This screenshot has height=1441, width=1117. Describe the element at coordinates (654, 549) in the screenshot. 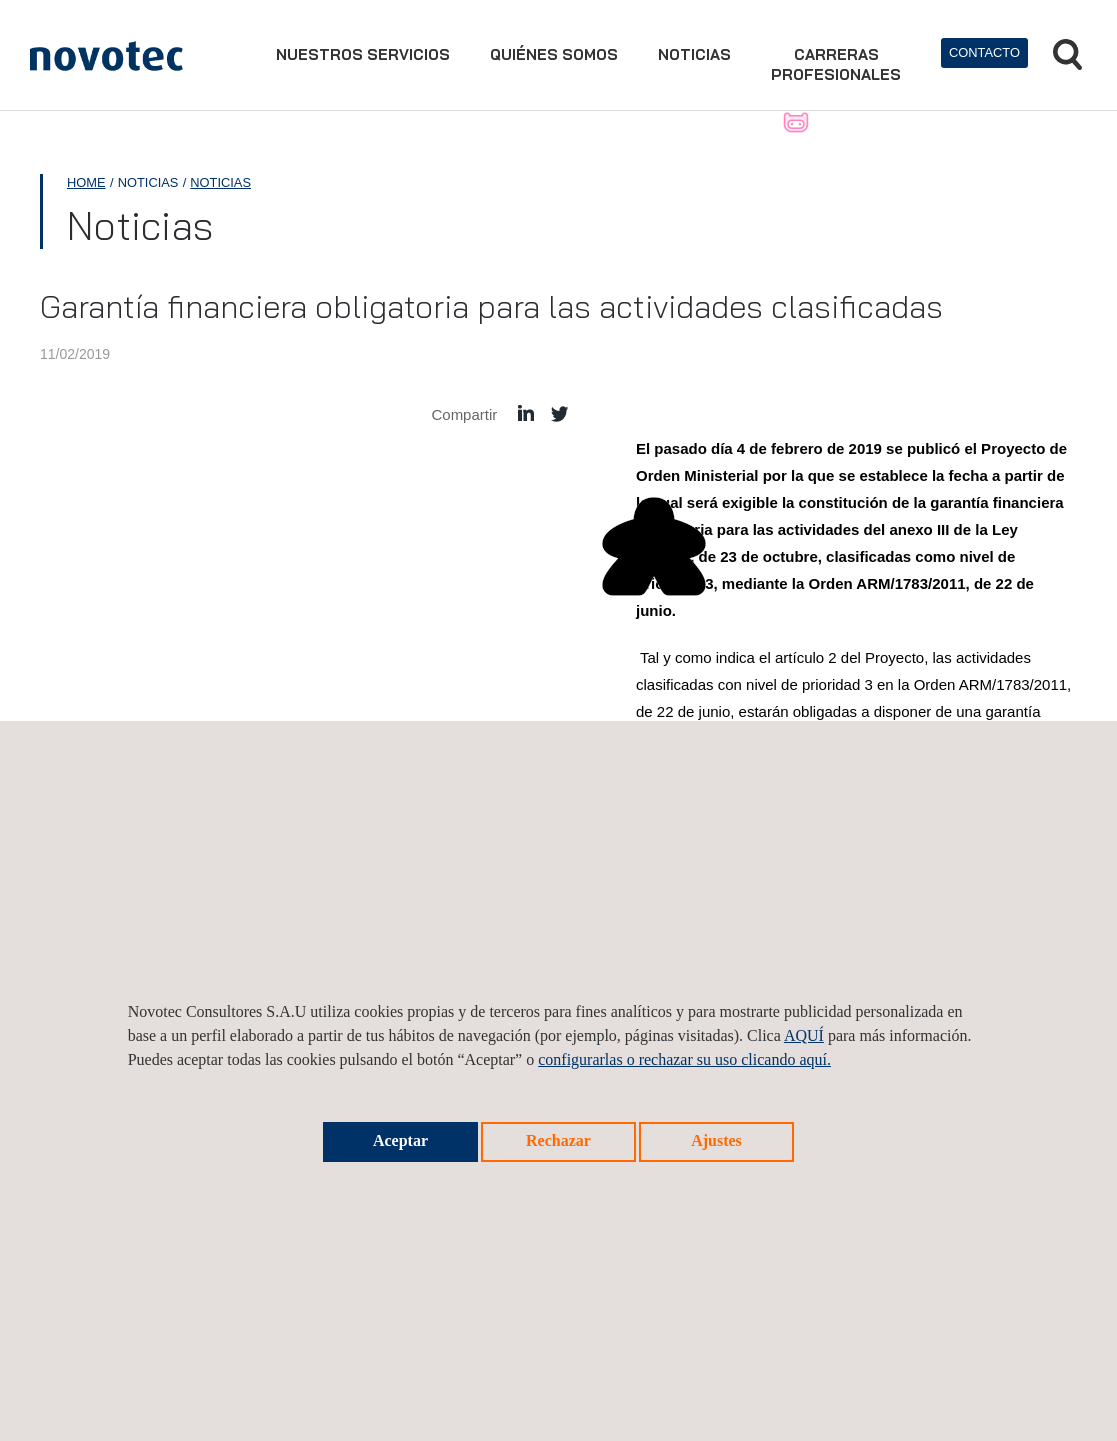

I see `access board game or tabletop gaming features` at that location.